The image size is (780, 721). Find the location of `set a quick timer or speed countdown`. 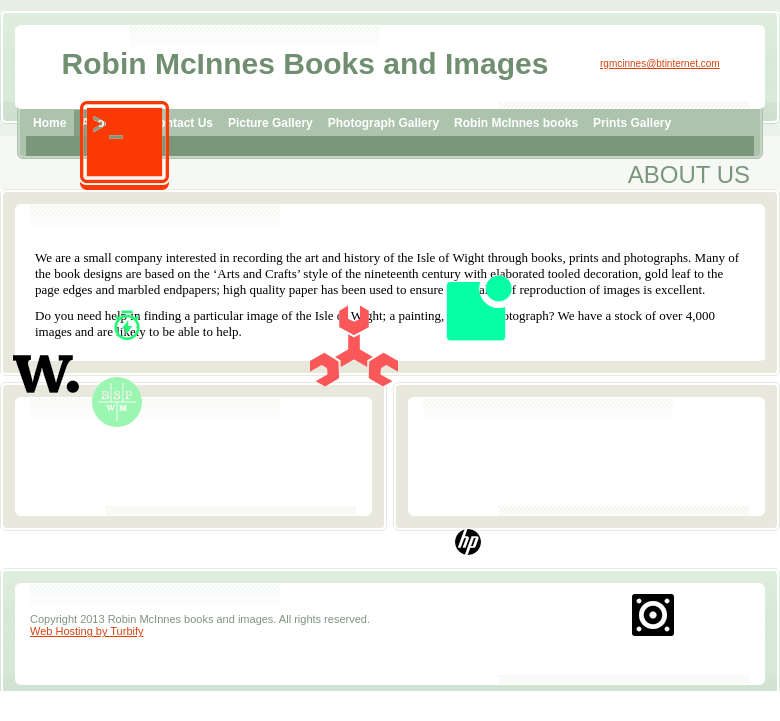

set a quick timer or speed countdown is located at coordinates (127, 326).